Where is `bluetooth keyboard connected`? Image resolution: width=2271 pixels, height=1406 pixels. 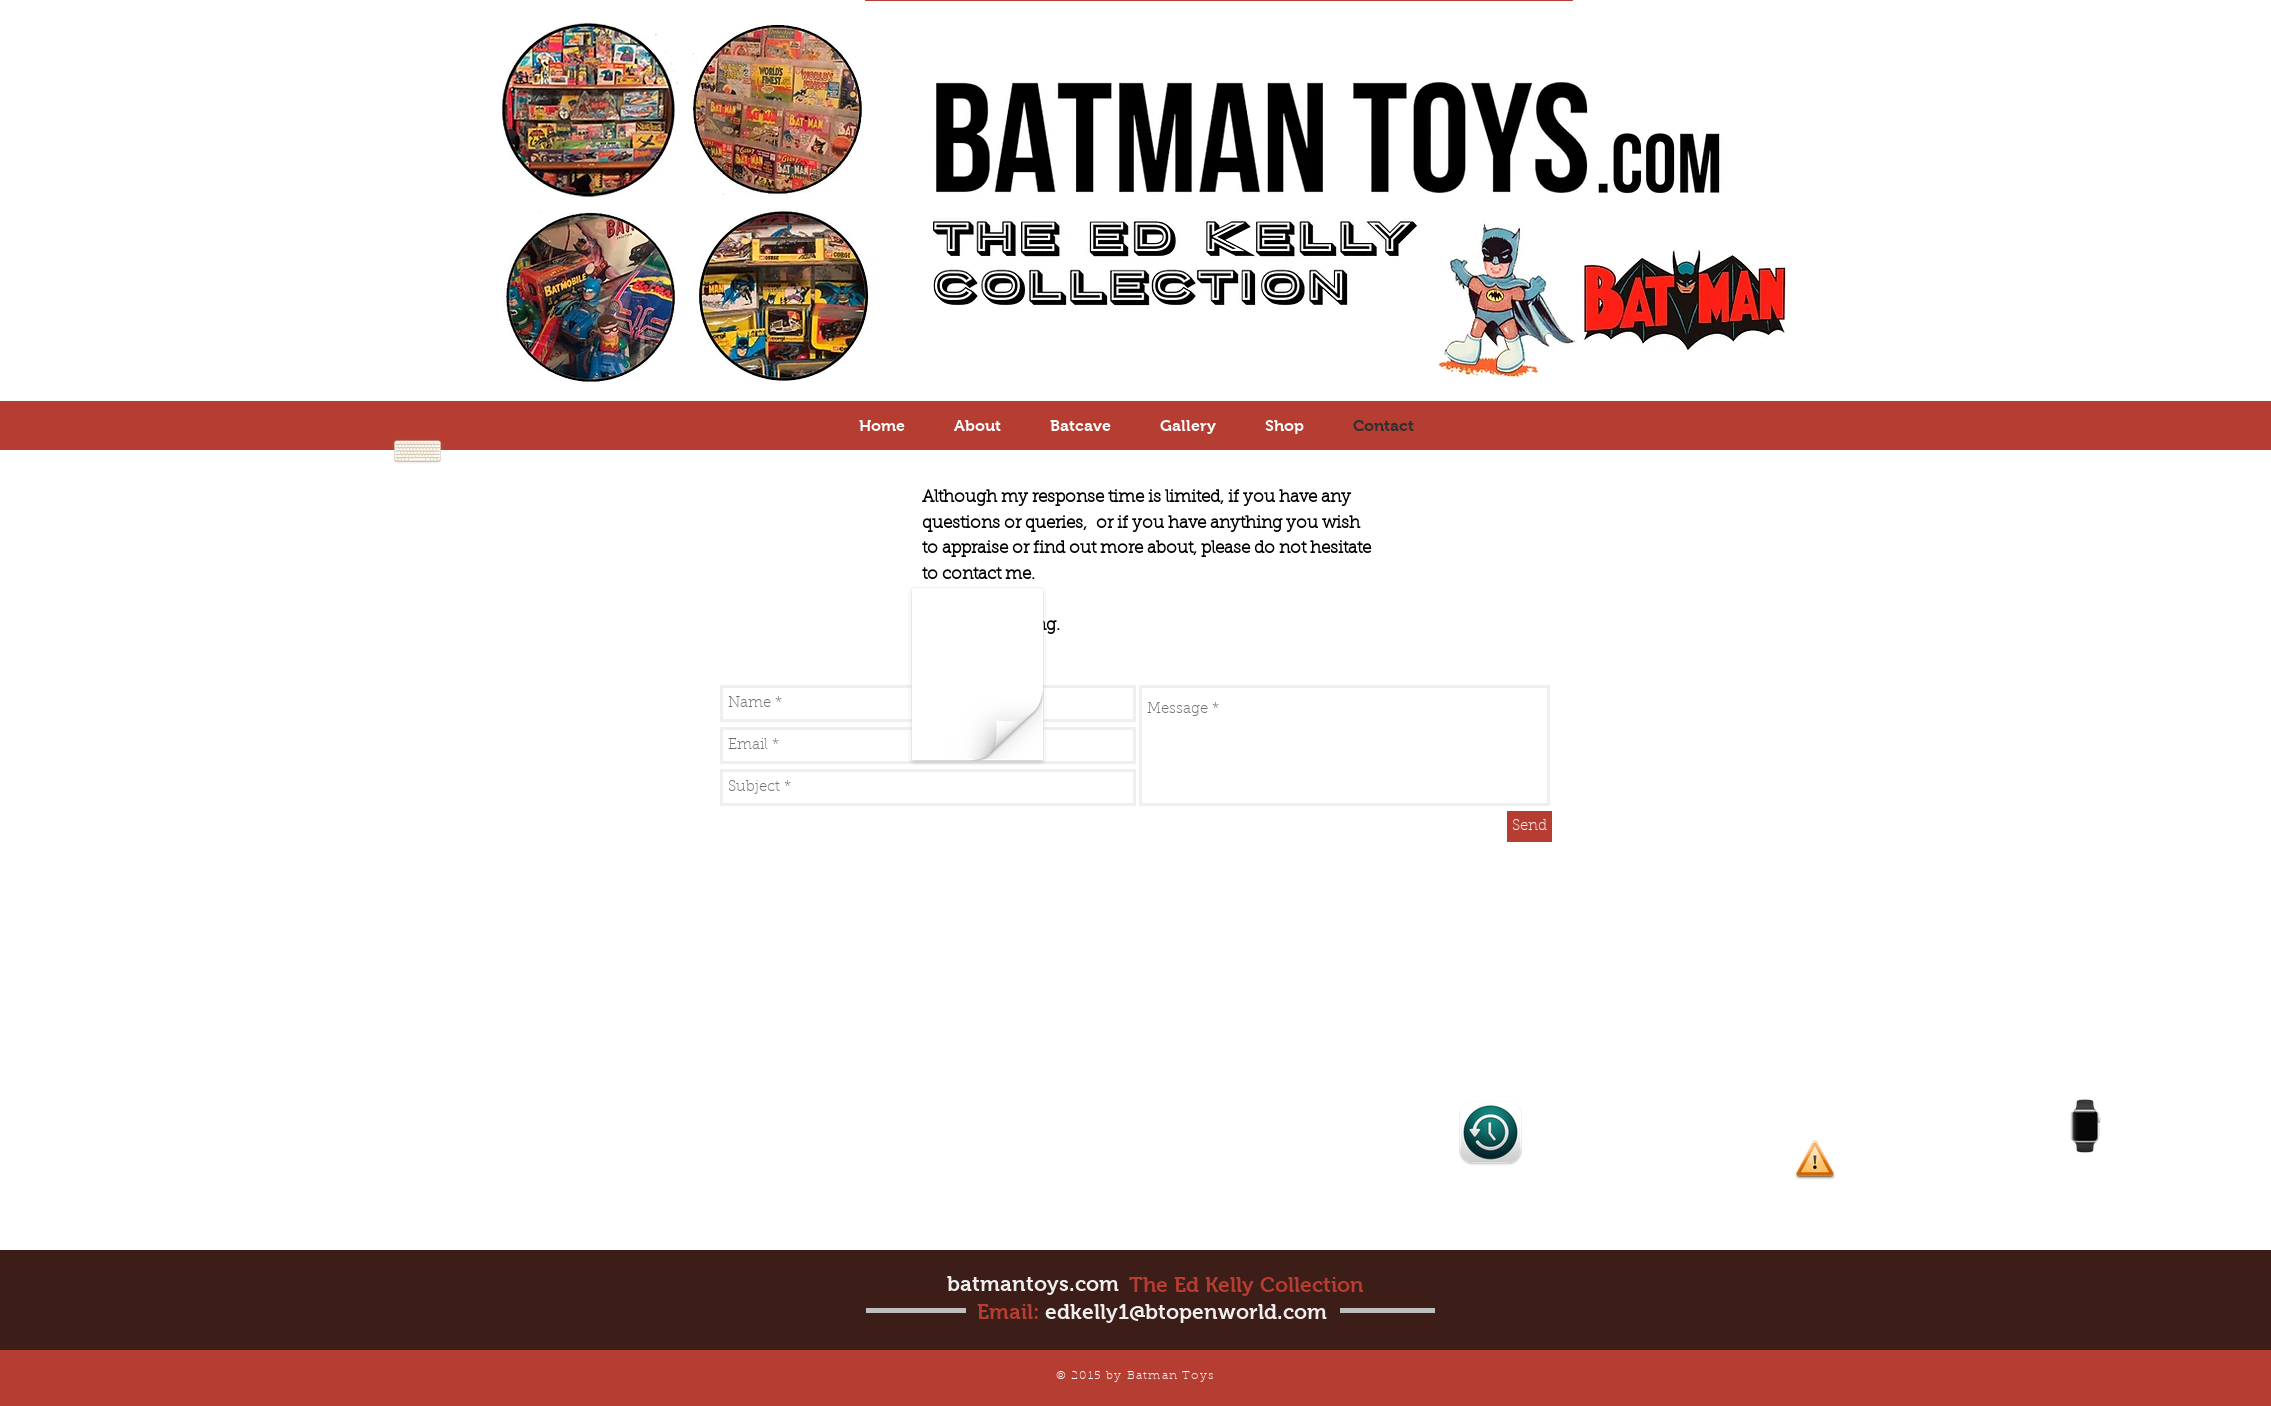 bluetooth keyboard connected is located at coordinates (417, 451).